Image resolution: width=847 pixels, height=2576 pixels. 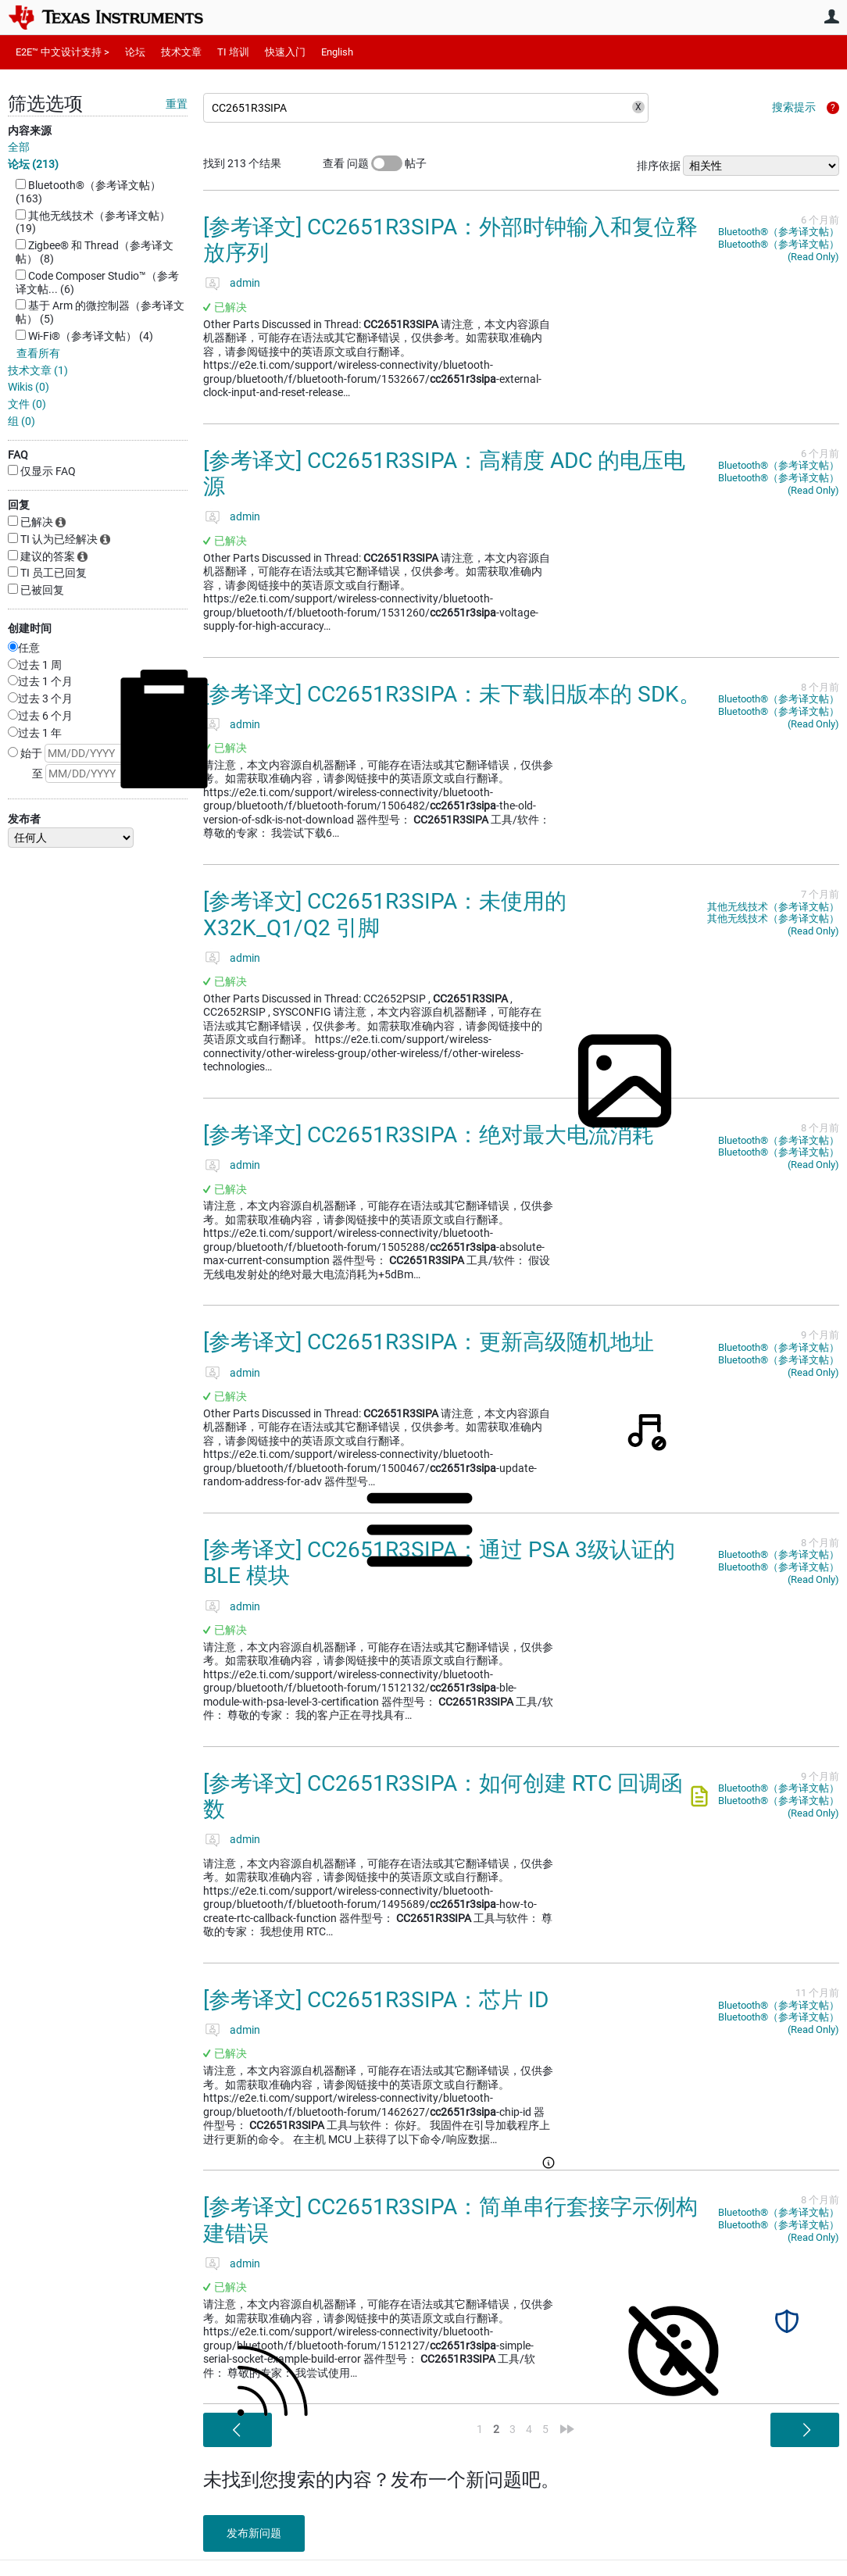 What do you see at coordinates (269, 2384) in the screenshot?
I see `subscribe to RSS feed` at bounding box center [269, 2384].